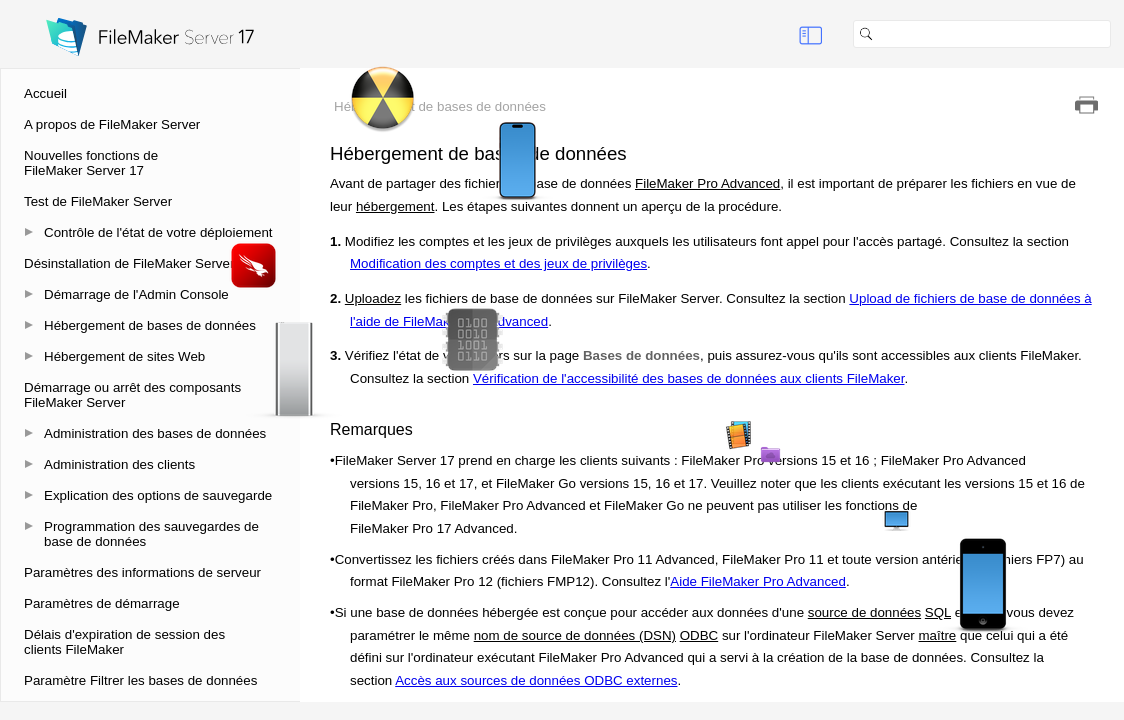 The height and width of the screenshot is (720, 1124). Describe the element at coordinates (738, 435) in the screenshot. I see `open iMovie library` at that location.